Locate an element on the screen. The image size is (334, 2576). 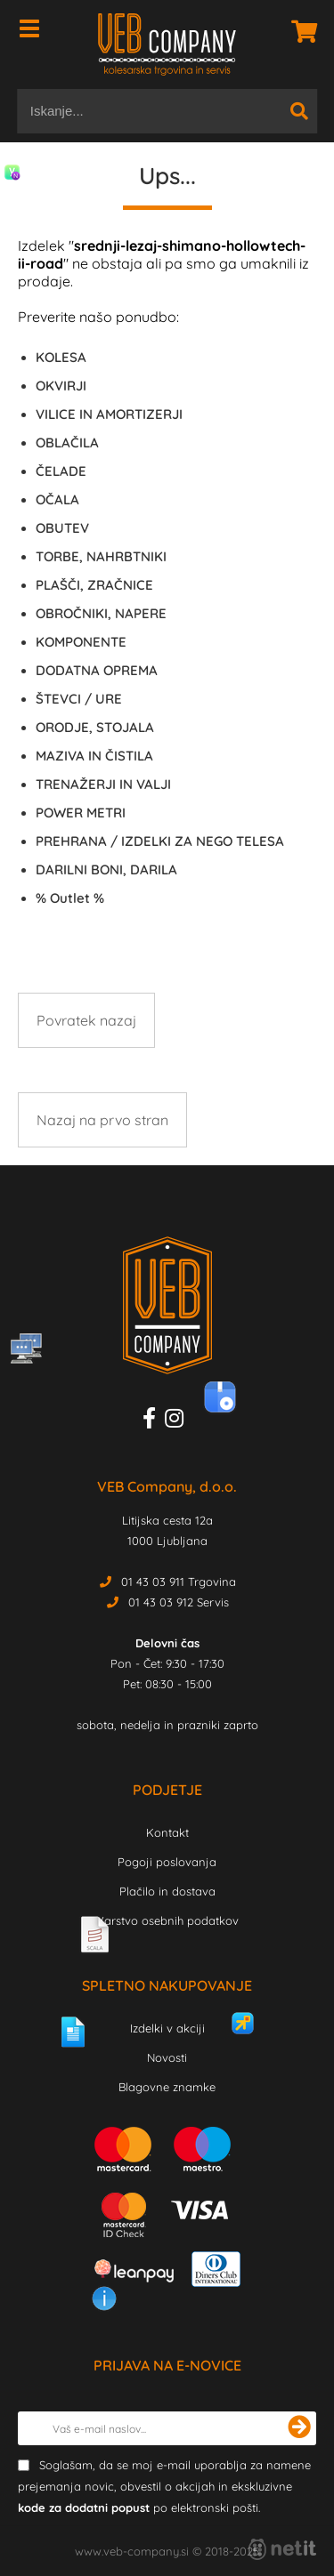
indicates informational message or status is located at coordinates (104, 2298).